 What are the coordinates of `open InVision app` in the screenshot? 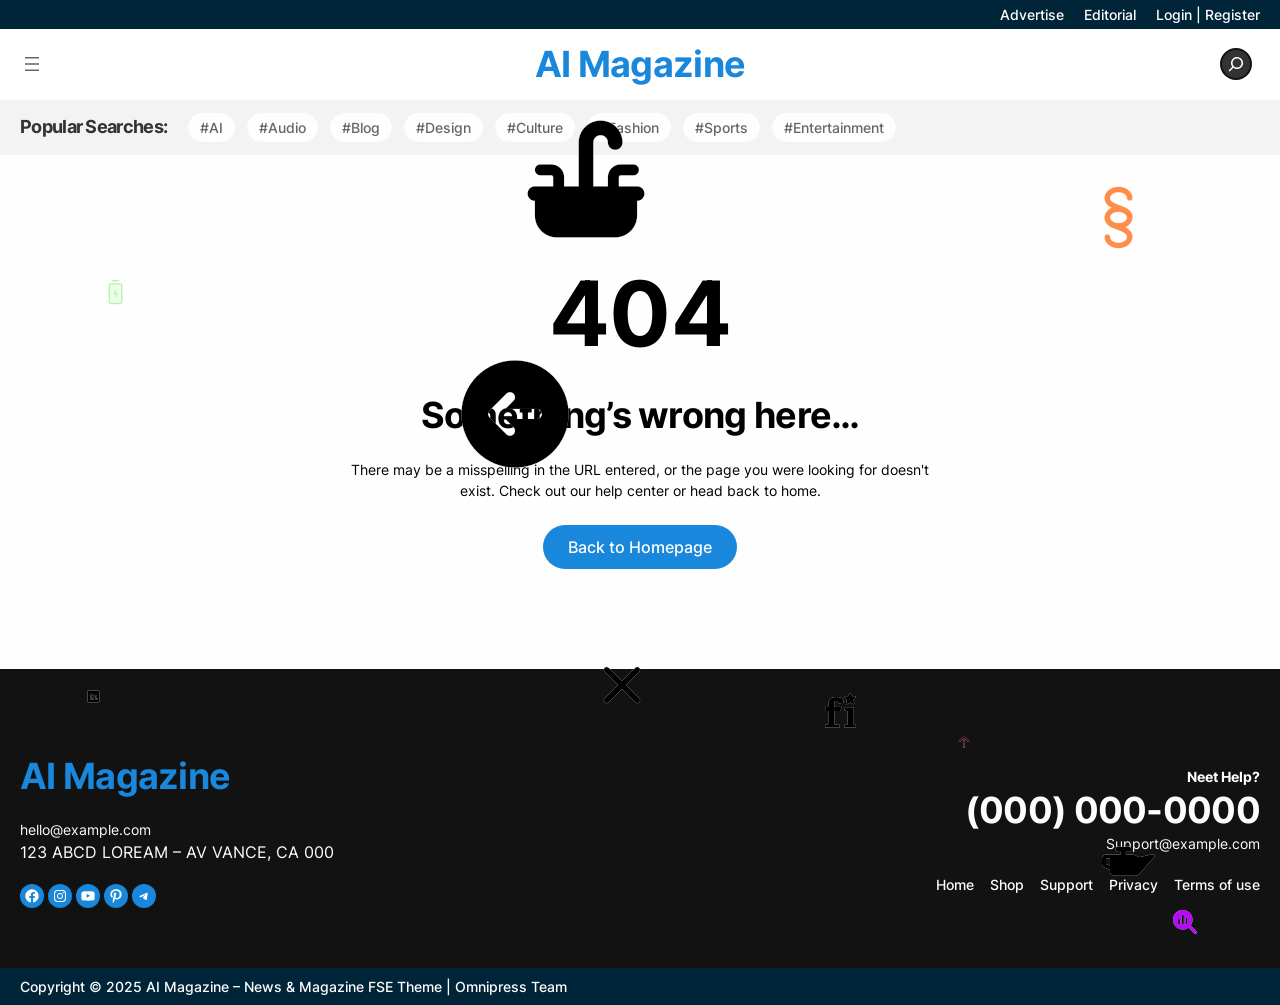 It's located at (93, 696).